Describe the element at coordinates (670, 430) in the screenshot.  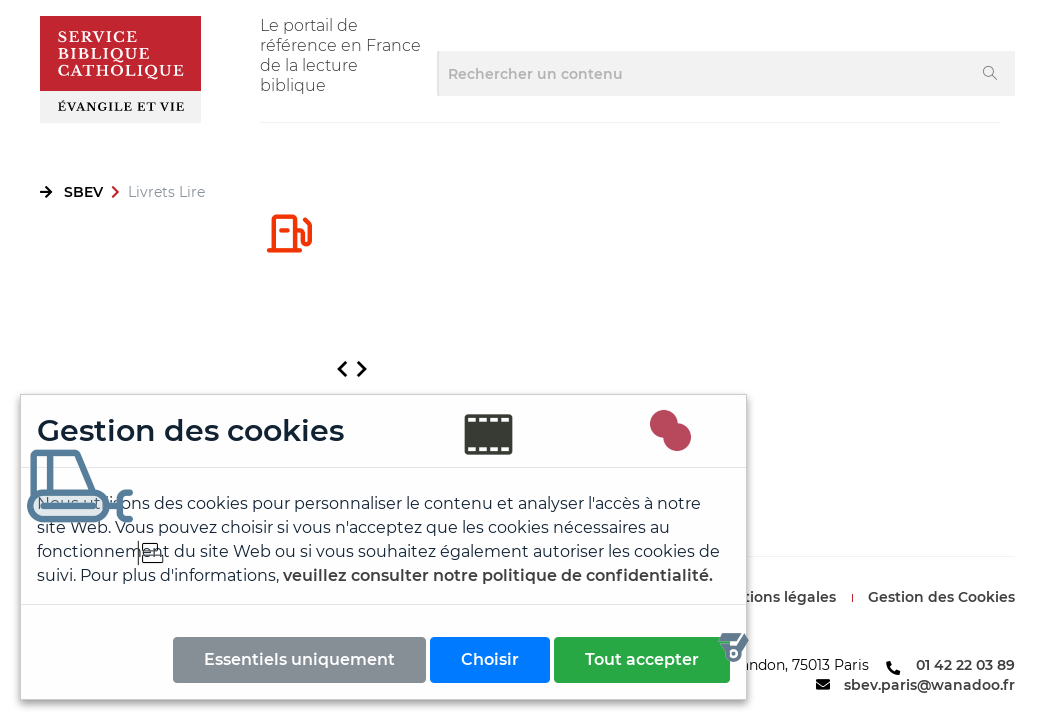
I see `merge or combine selected items` at that location.